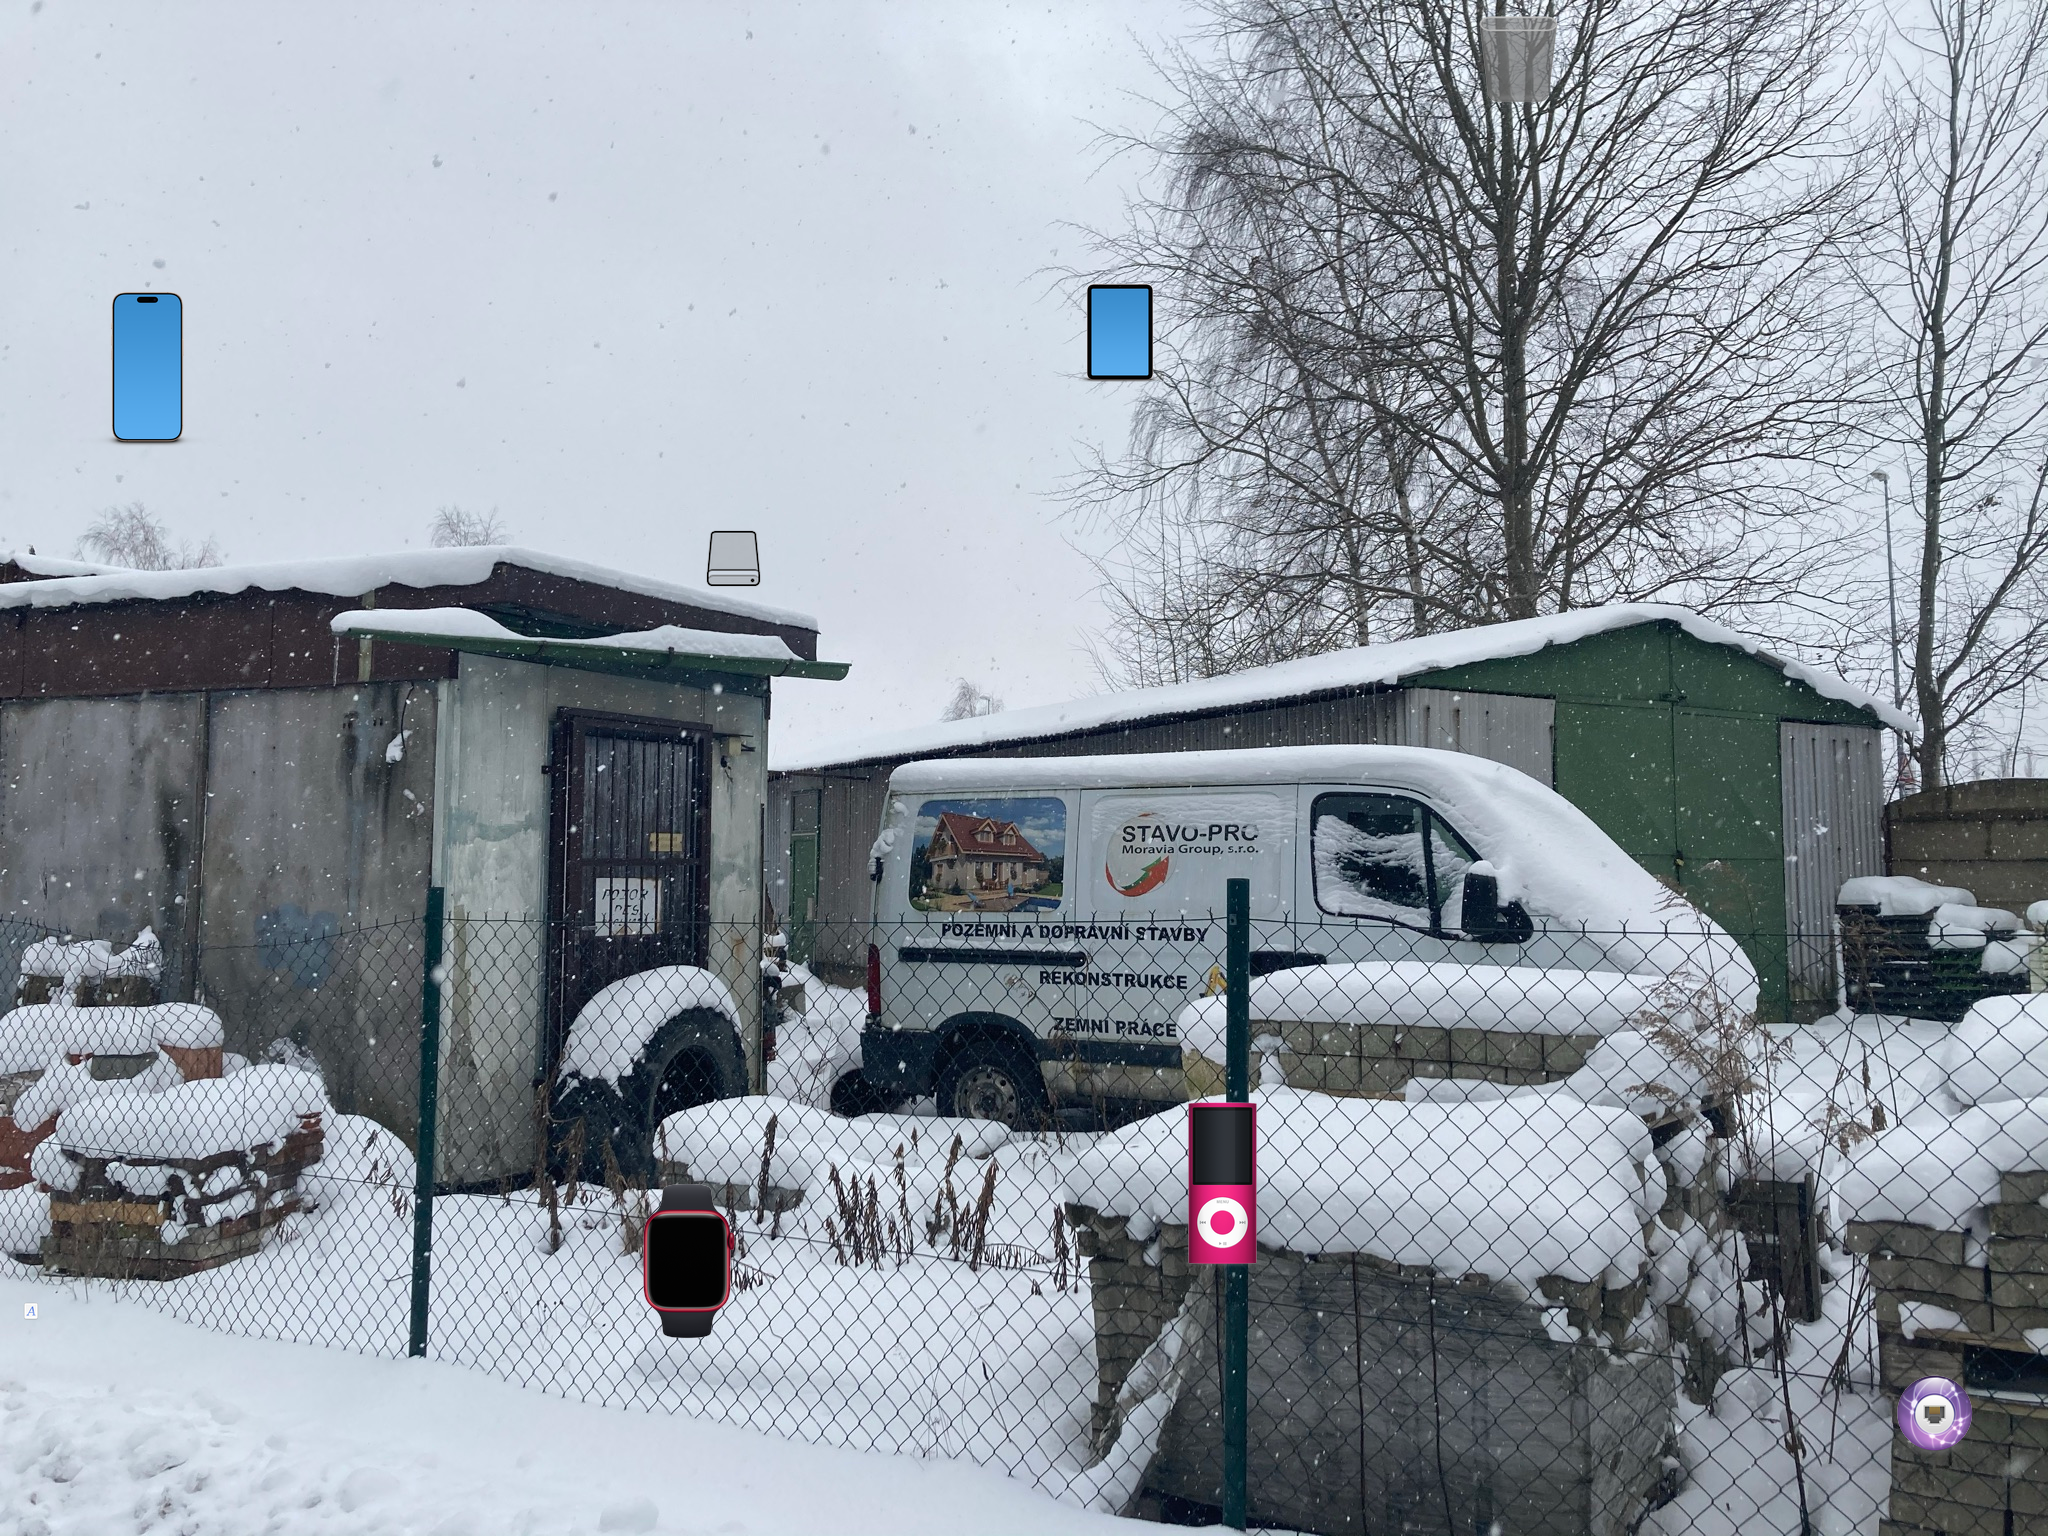 The height and width of the screenshot is (1539, 2048). What do you see at coordinates (687, 1261) in the screenshot?
I see `apple watch series 8 device icon` at bounding box center [687, 1261].